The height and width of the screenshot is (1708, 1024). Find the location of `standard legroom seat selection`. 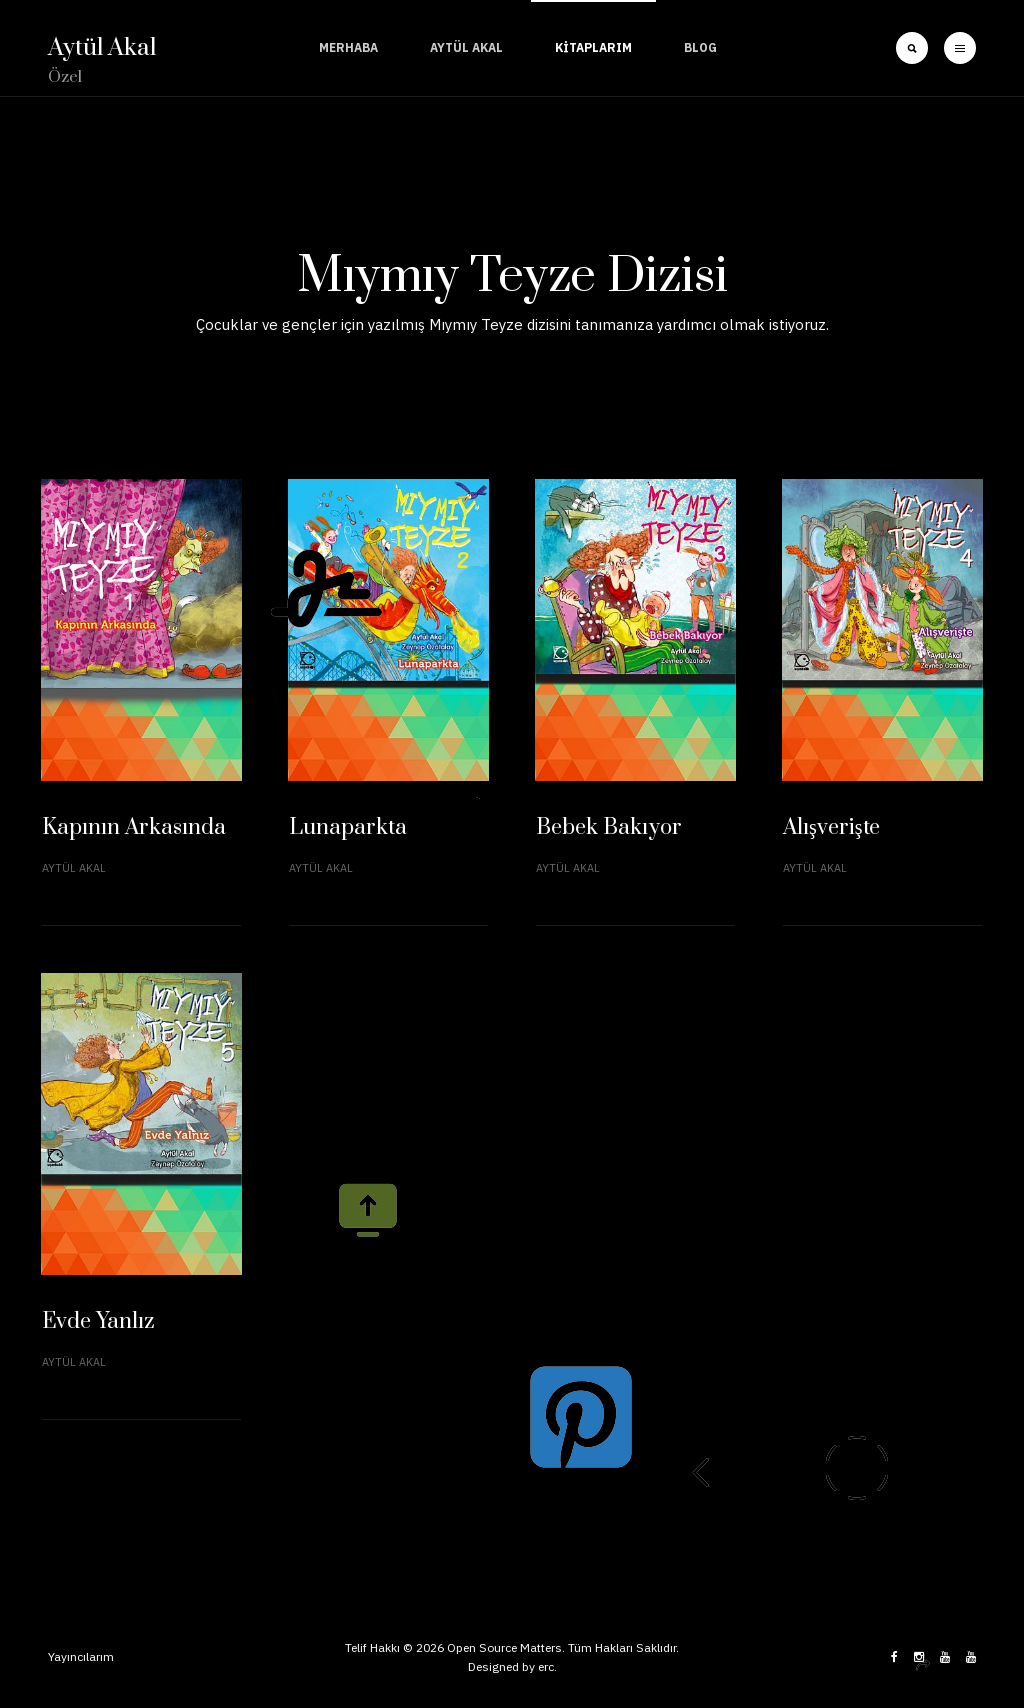

standard legroom seat selection is located at coordinates (467, 802).